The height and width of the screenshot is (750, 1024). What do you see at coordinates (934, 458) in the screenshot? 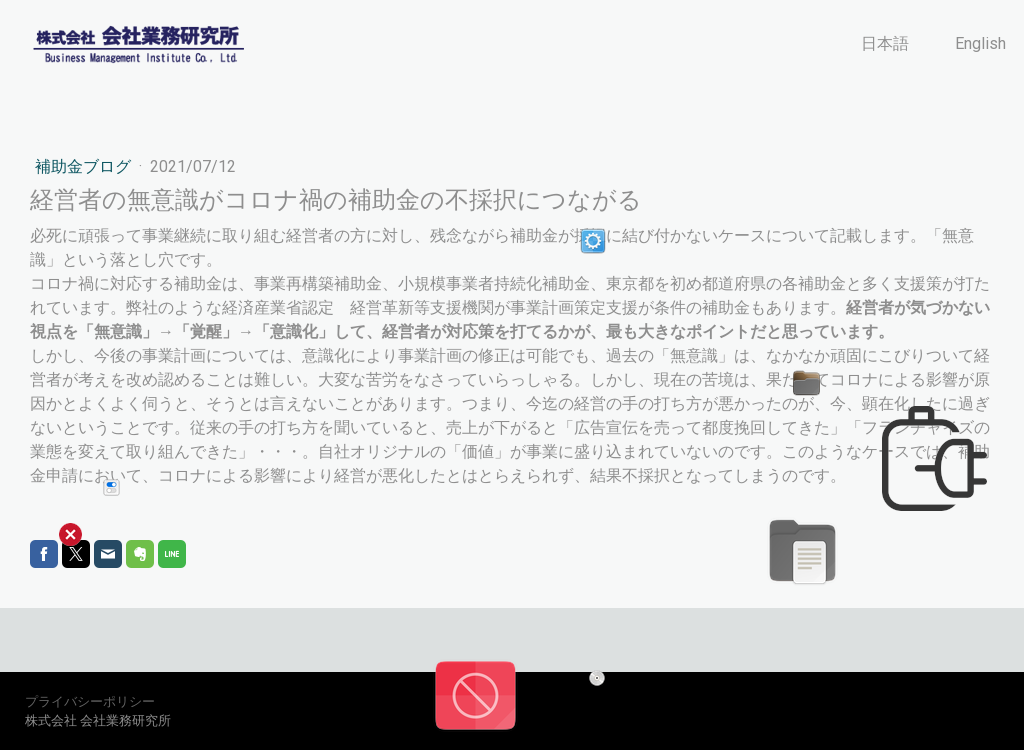
I see `access power and battery settings` at bounding box center [934, 458].